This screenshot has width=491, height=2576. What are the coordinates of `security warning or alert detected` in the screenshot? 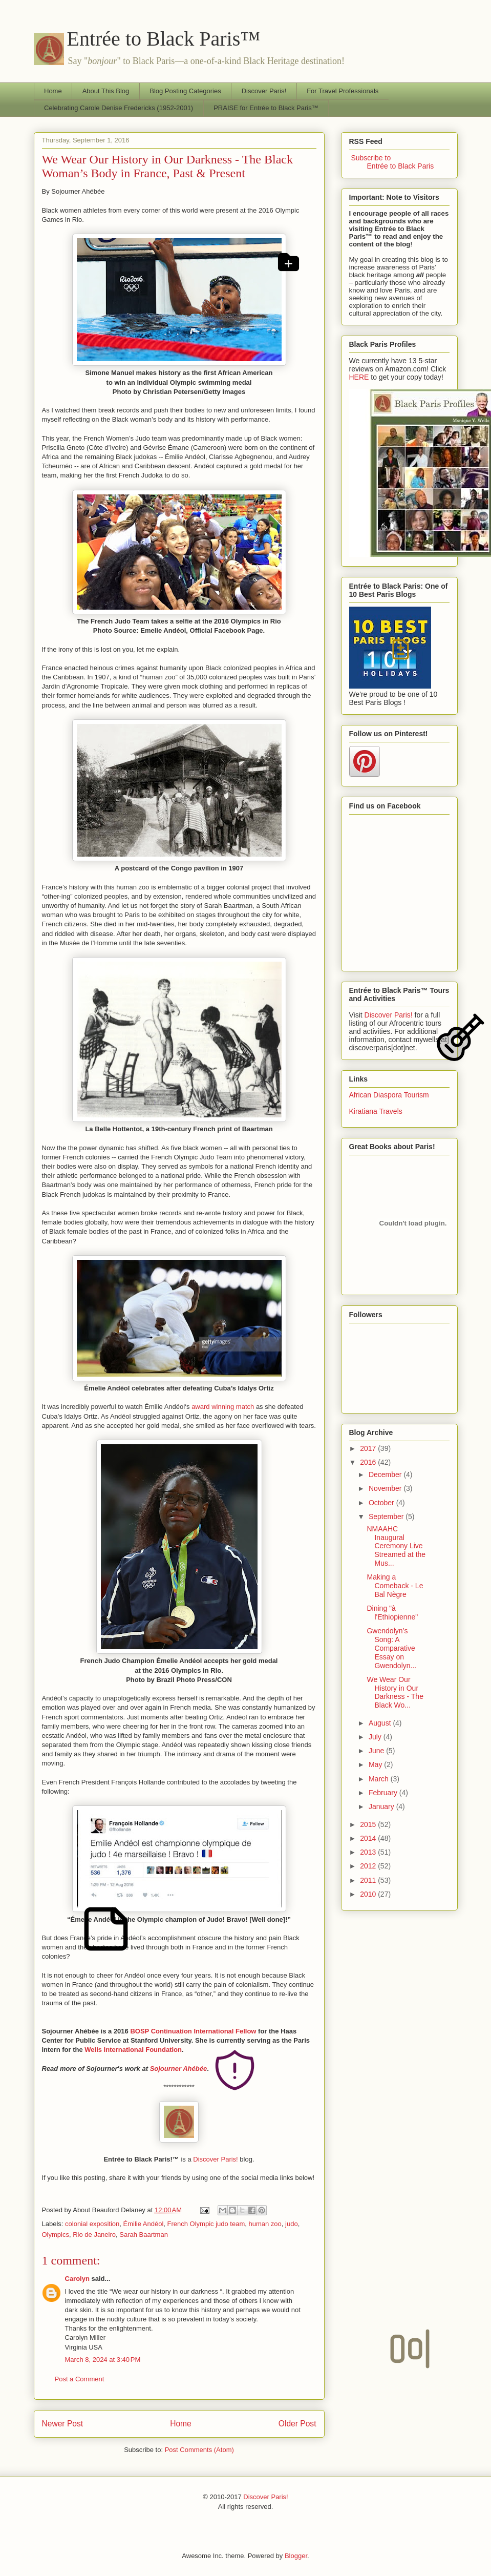 It's located at (234, 2070).